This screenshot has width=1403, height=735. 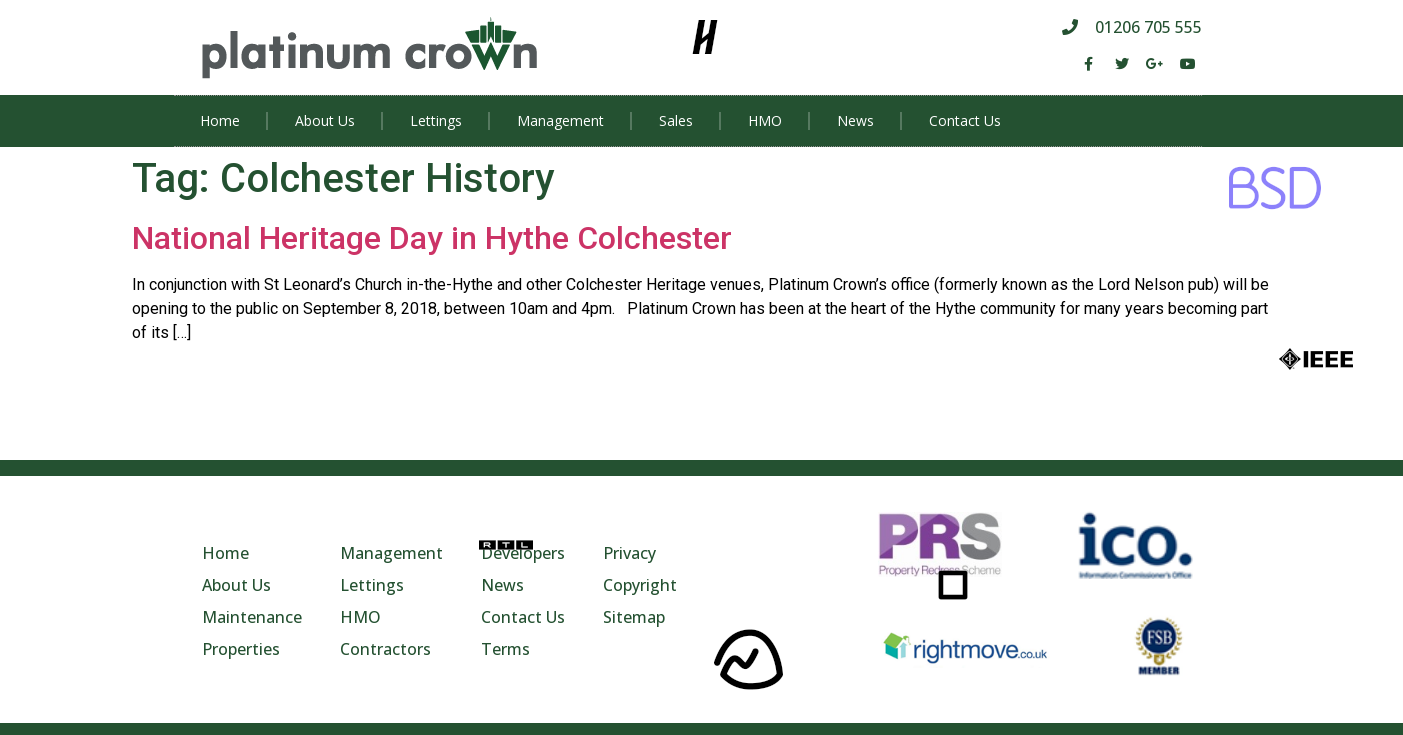 What do you see at coordinates (1275, 188) in the screenshot?
I see `BSD operating system logo` at bounding box center [1275, 188].